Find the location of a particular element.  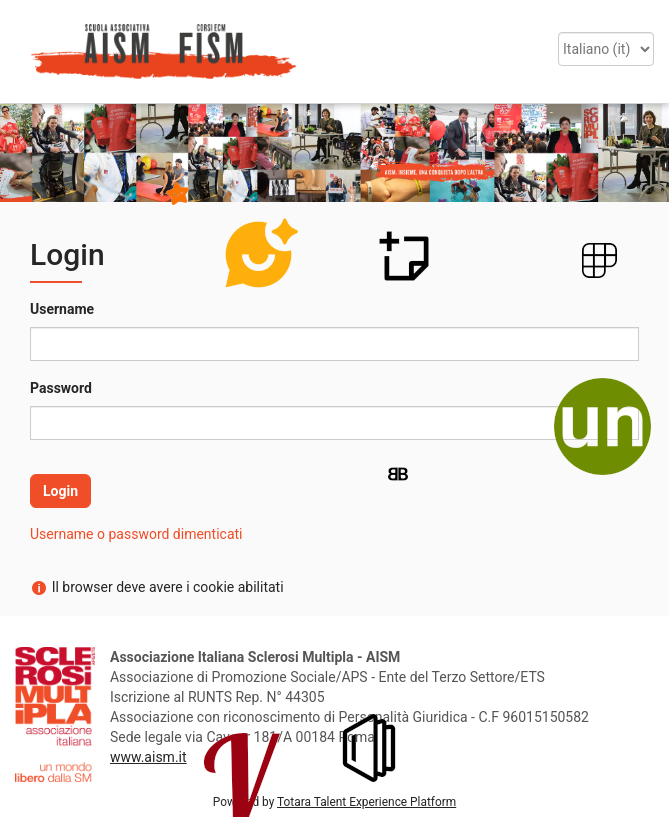

chat with ai assistant is located at coordinates (258, 254).